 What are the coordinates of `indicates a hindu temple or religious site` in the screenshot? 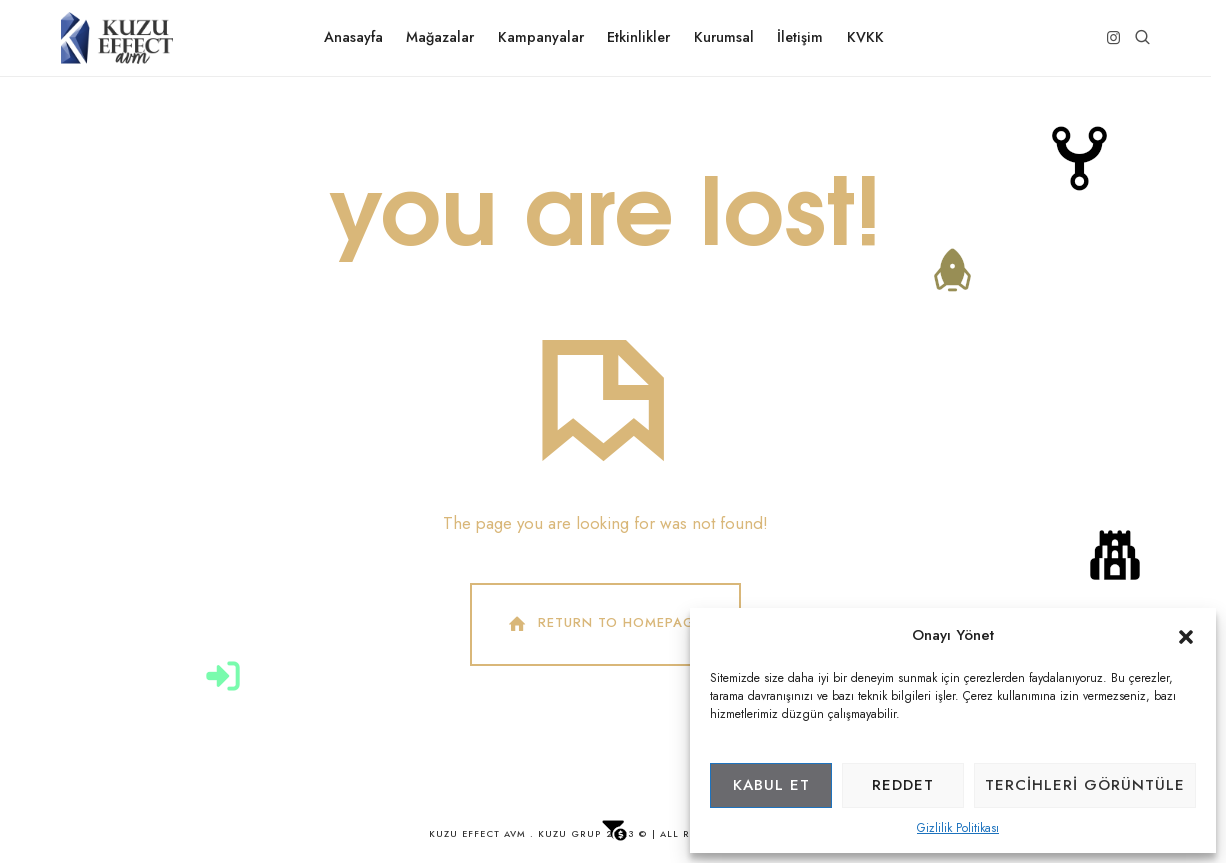 It's located at (1115, 555).